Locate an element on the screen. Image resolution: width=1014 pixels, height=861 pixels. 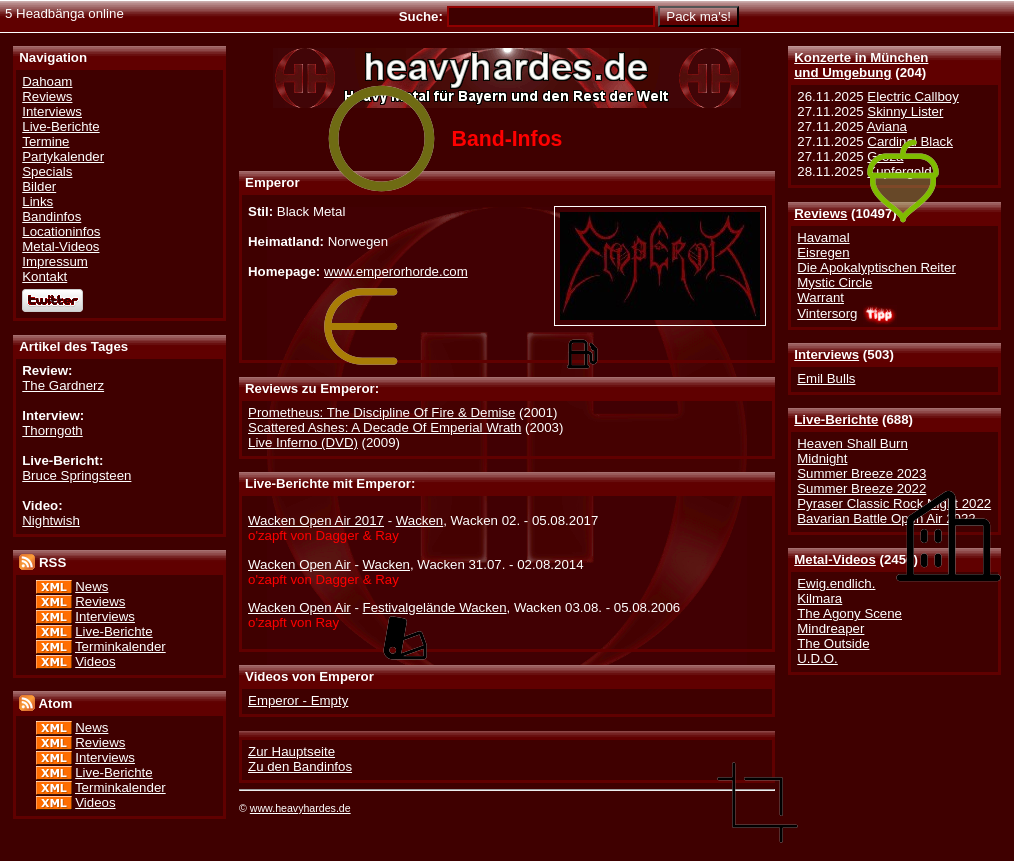
access color palette or theme options is located at coordinates (403, 639).